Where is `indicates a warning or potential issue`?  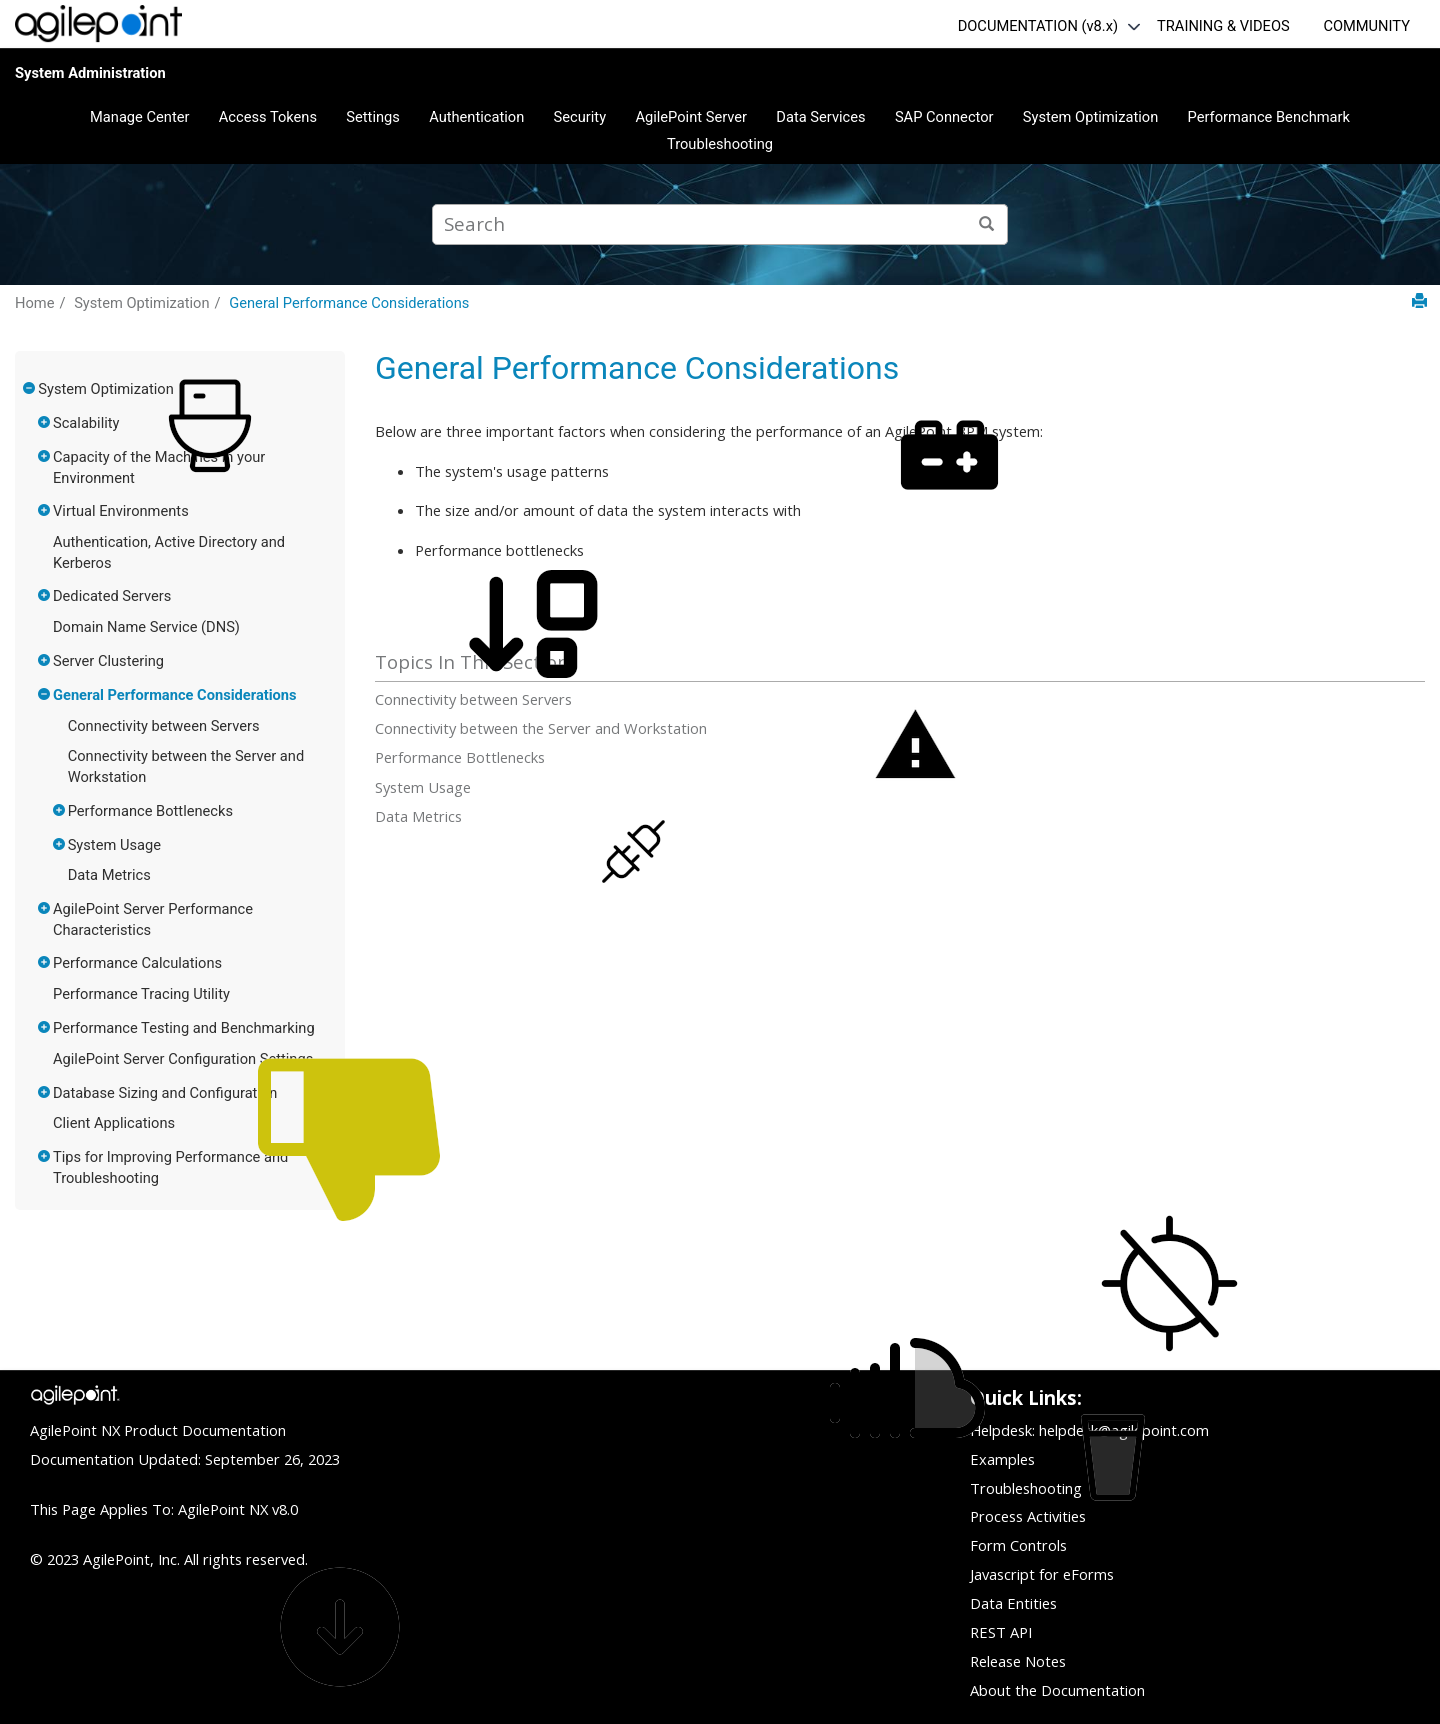 indicates a warning or potential issue is located at coordinates (915, 745).